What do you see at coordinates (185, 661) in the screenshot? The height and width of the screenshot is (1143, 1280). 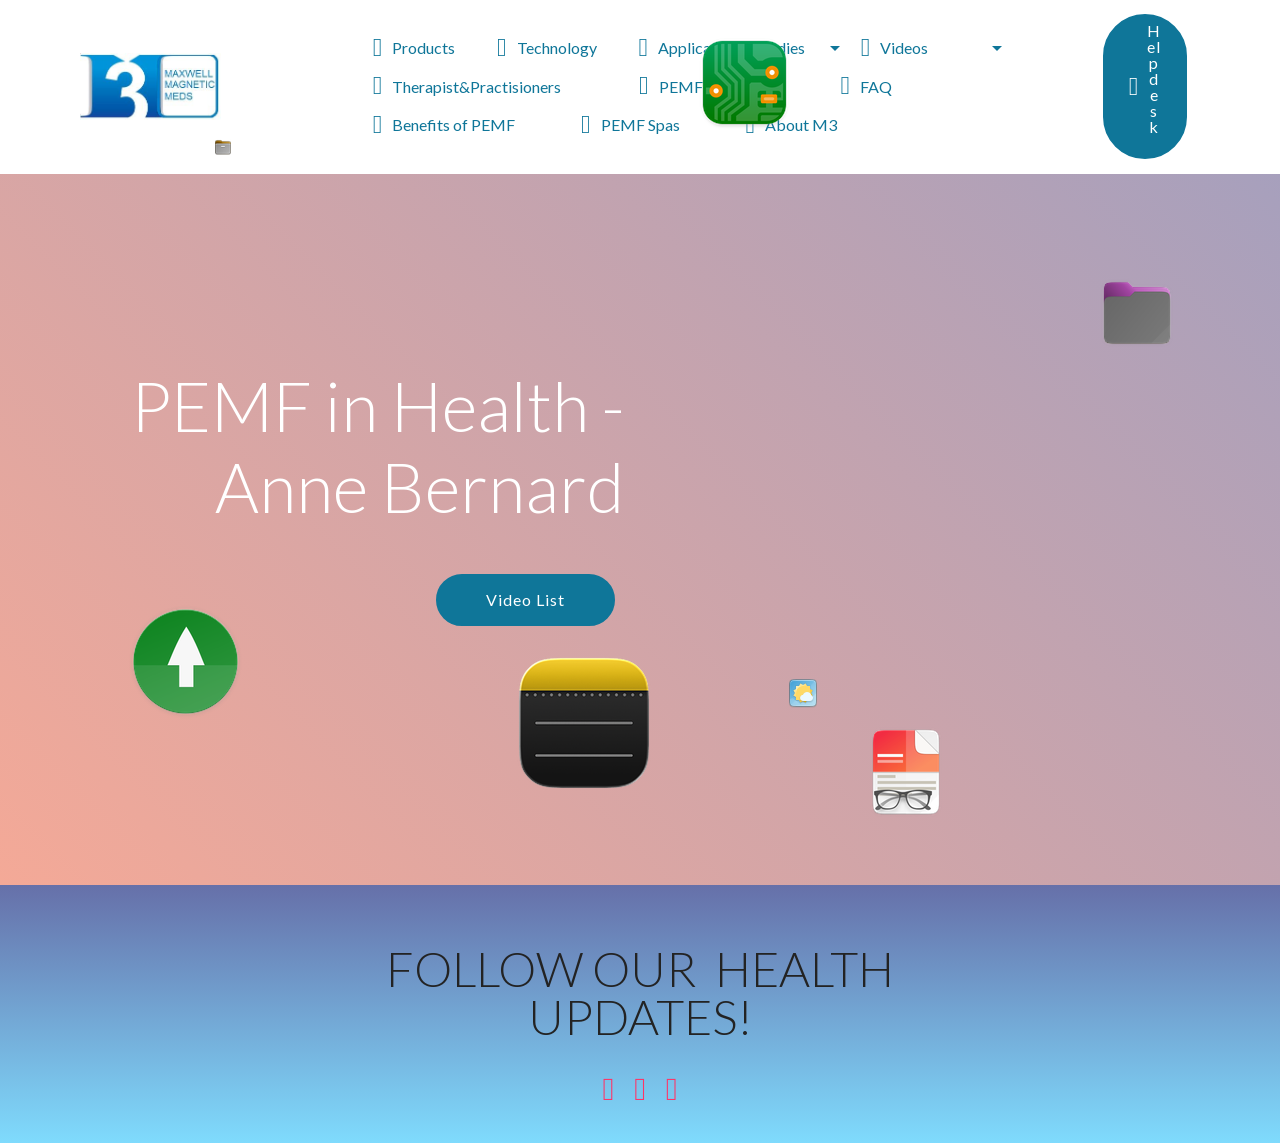 I see `indicates a software update is available` at bounding box center [185, 661].